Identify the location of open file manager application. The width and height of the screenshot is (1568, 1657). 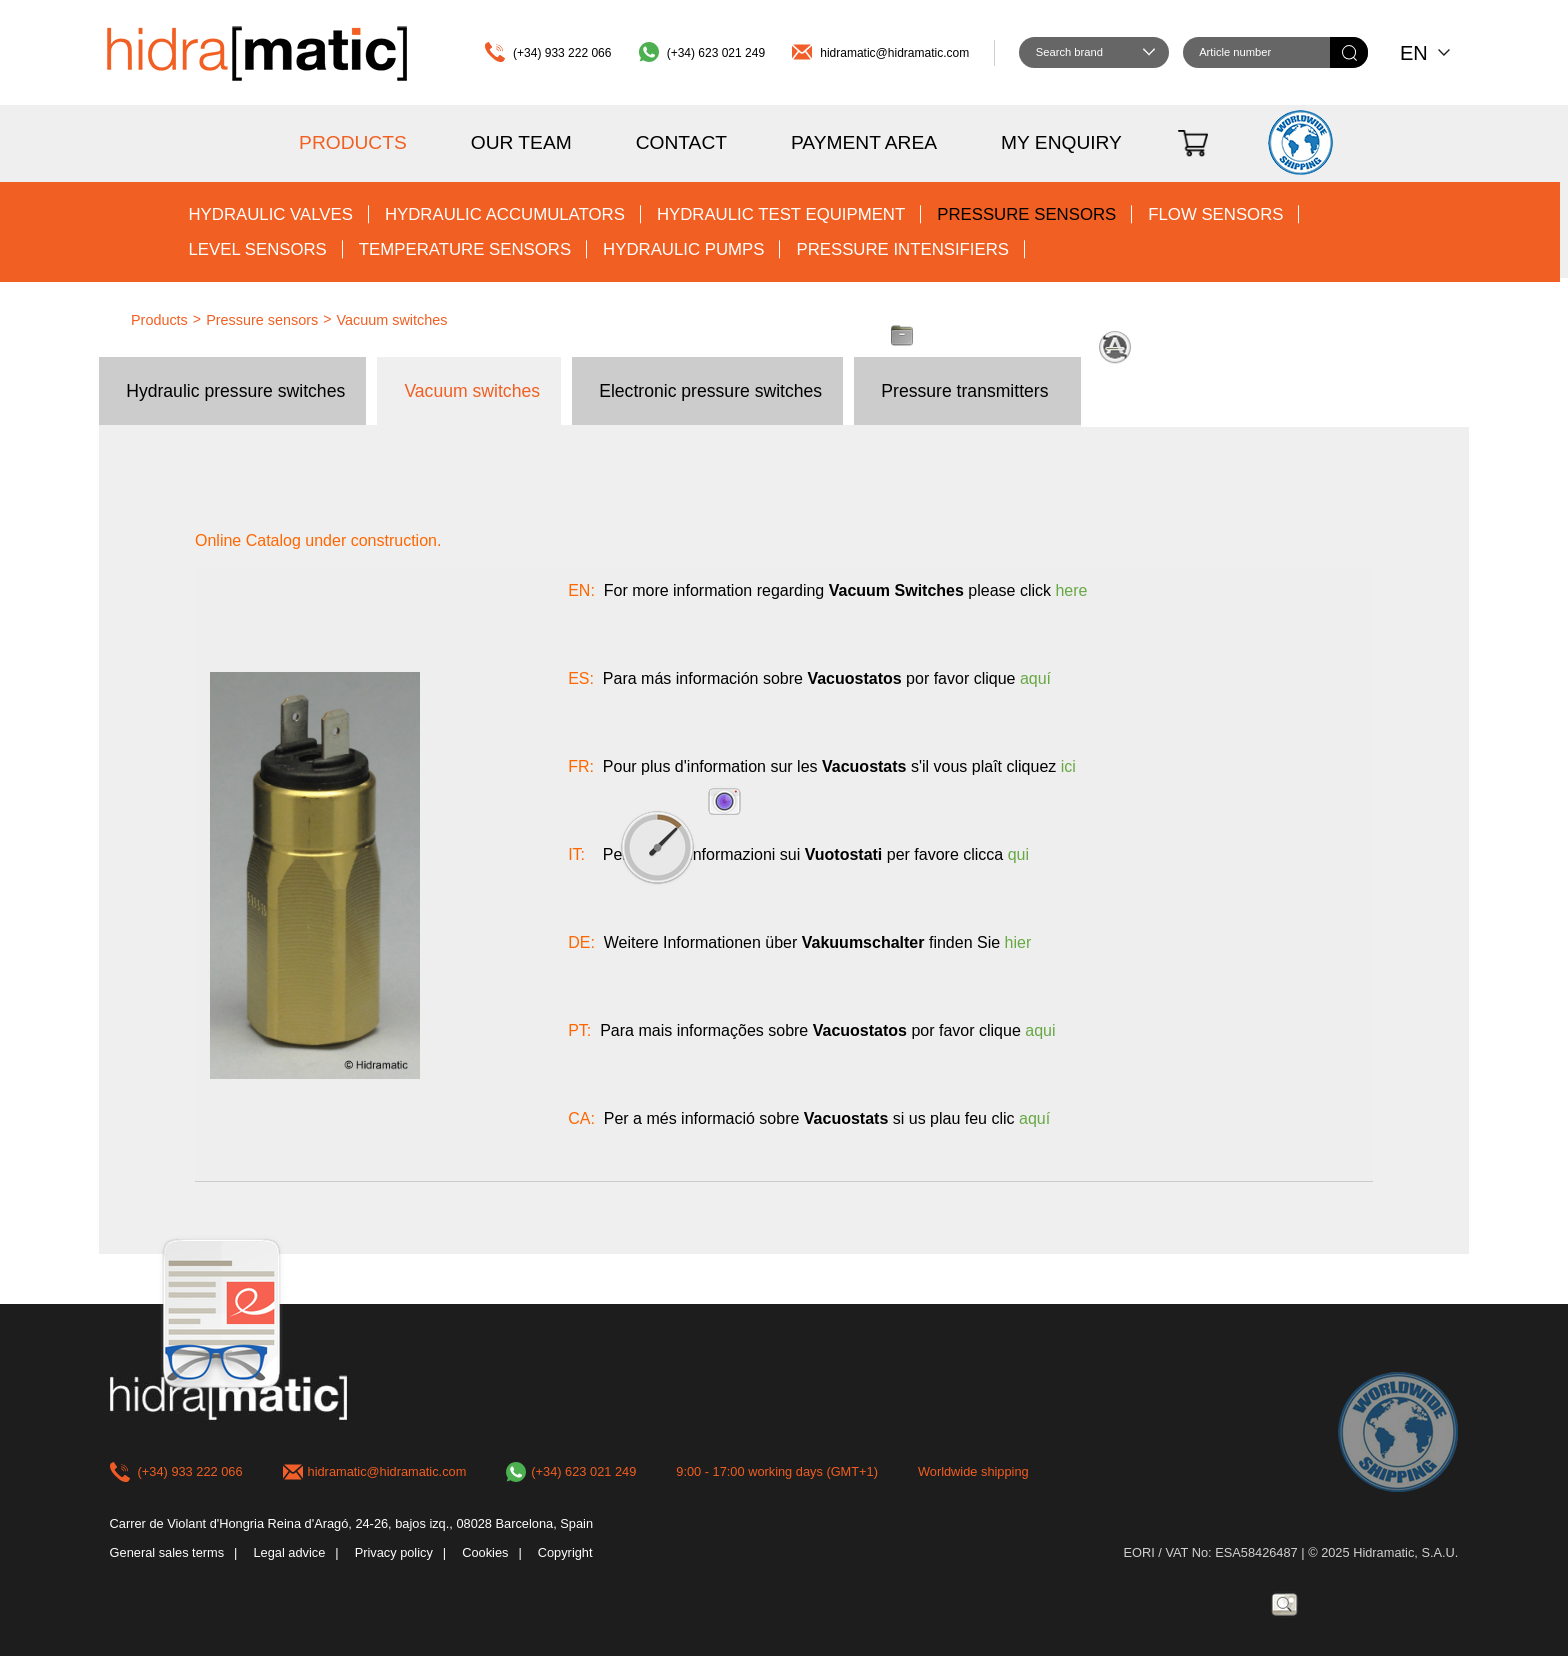
(902, 335).